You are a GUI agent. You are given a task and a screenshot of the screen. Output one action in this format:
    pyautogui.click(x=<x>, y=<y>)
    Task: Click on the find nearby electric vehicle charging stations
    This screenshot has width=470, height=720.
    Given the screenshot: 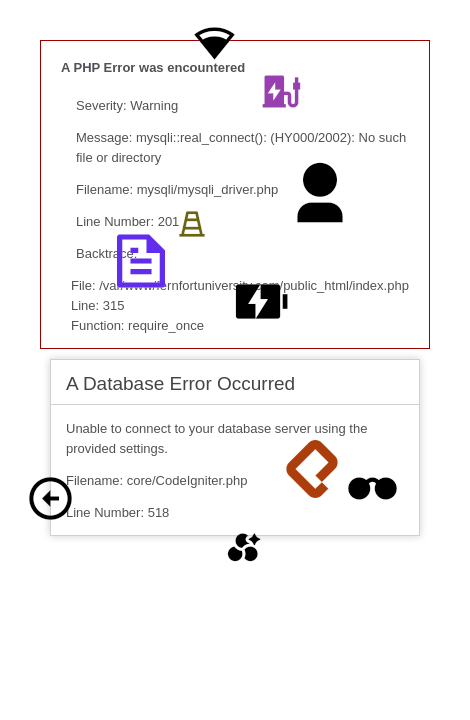 What is the action you would take?
    pyautogui.click(x=280, y=91)
    